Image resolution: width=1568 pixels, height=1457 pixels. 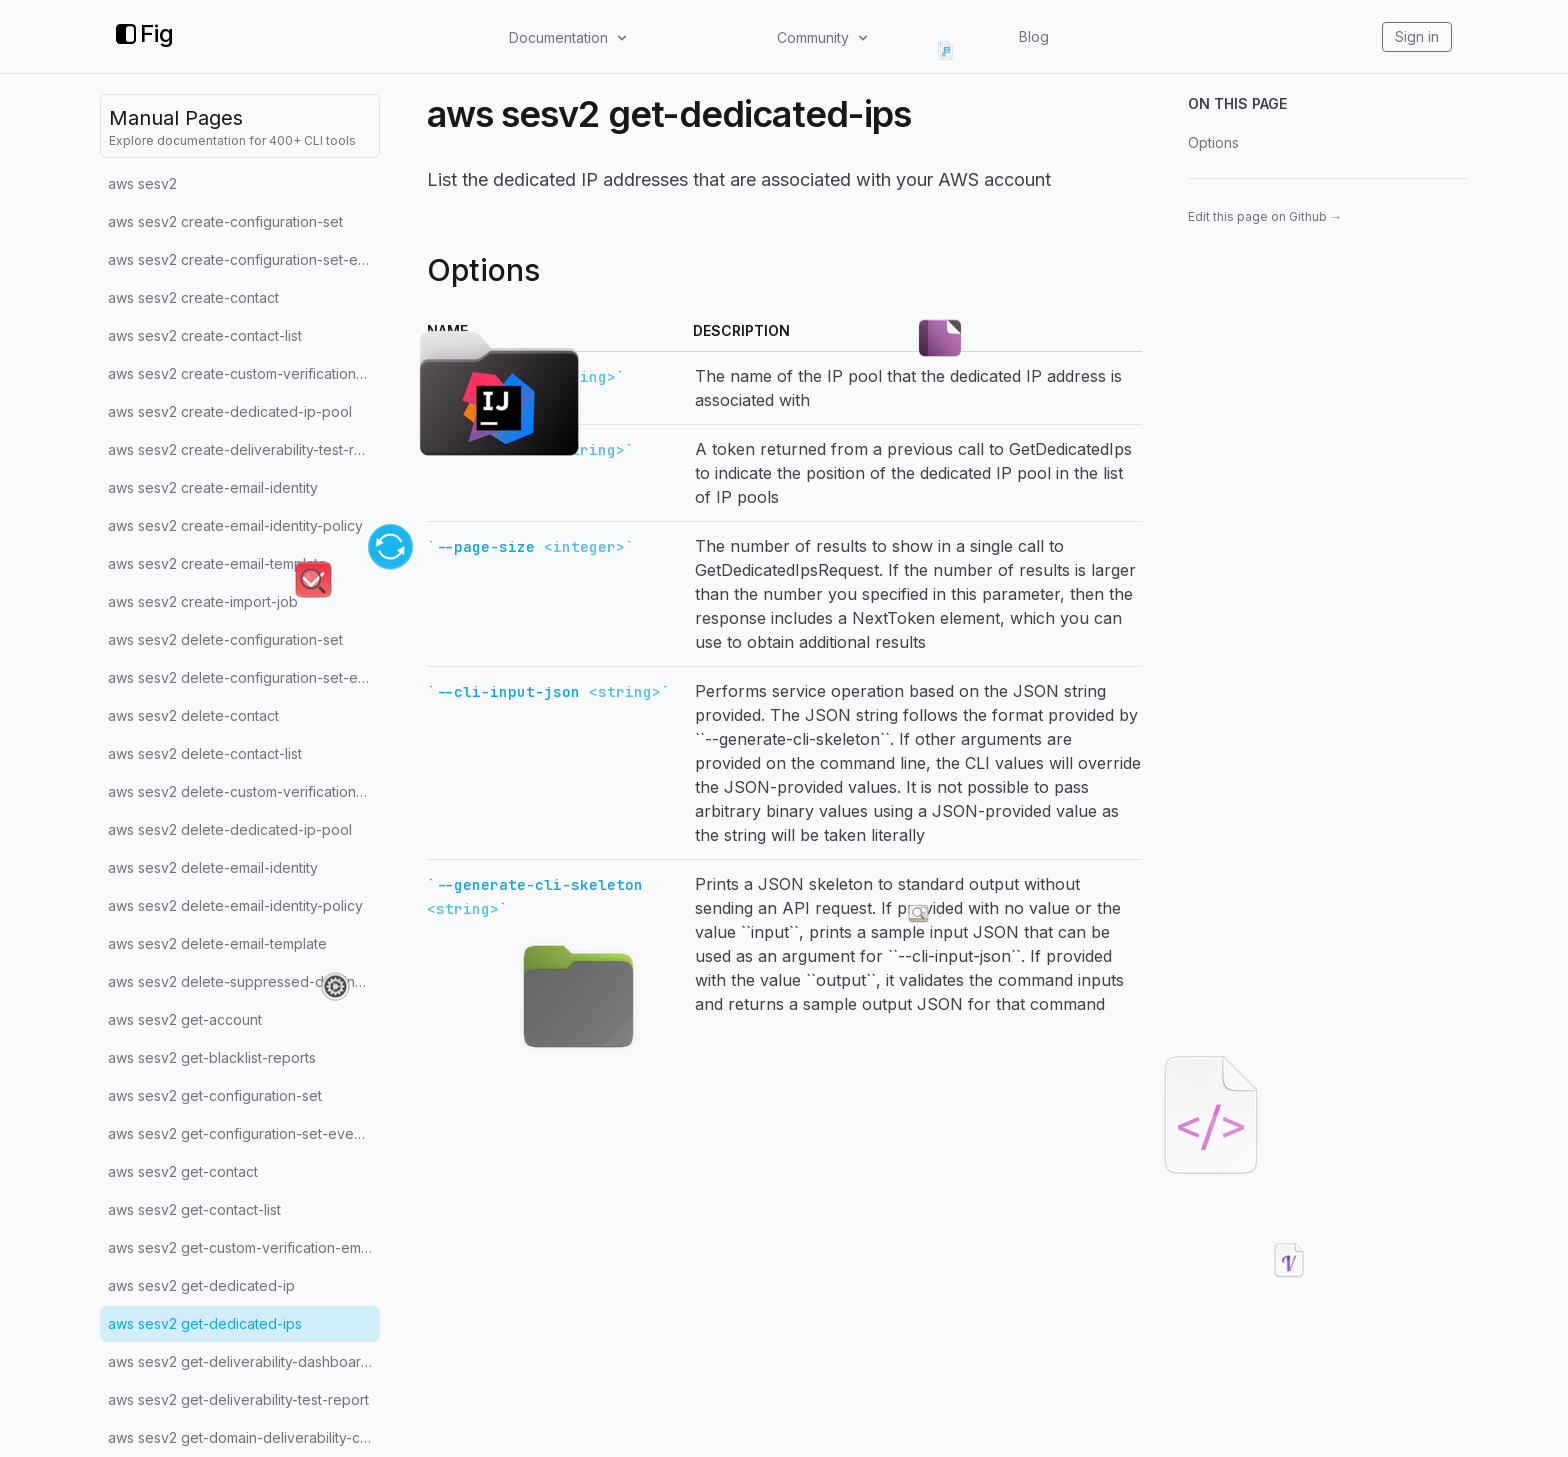 I want to click on open the image viewer application, so click(x=918, y=913).